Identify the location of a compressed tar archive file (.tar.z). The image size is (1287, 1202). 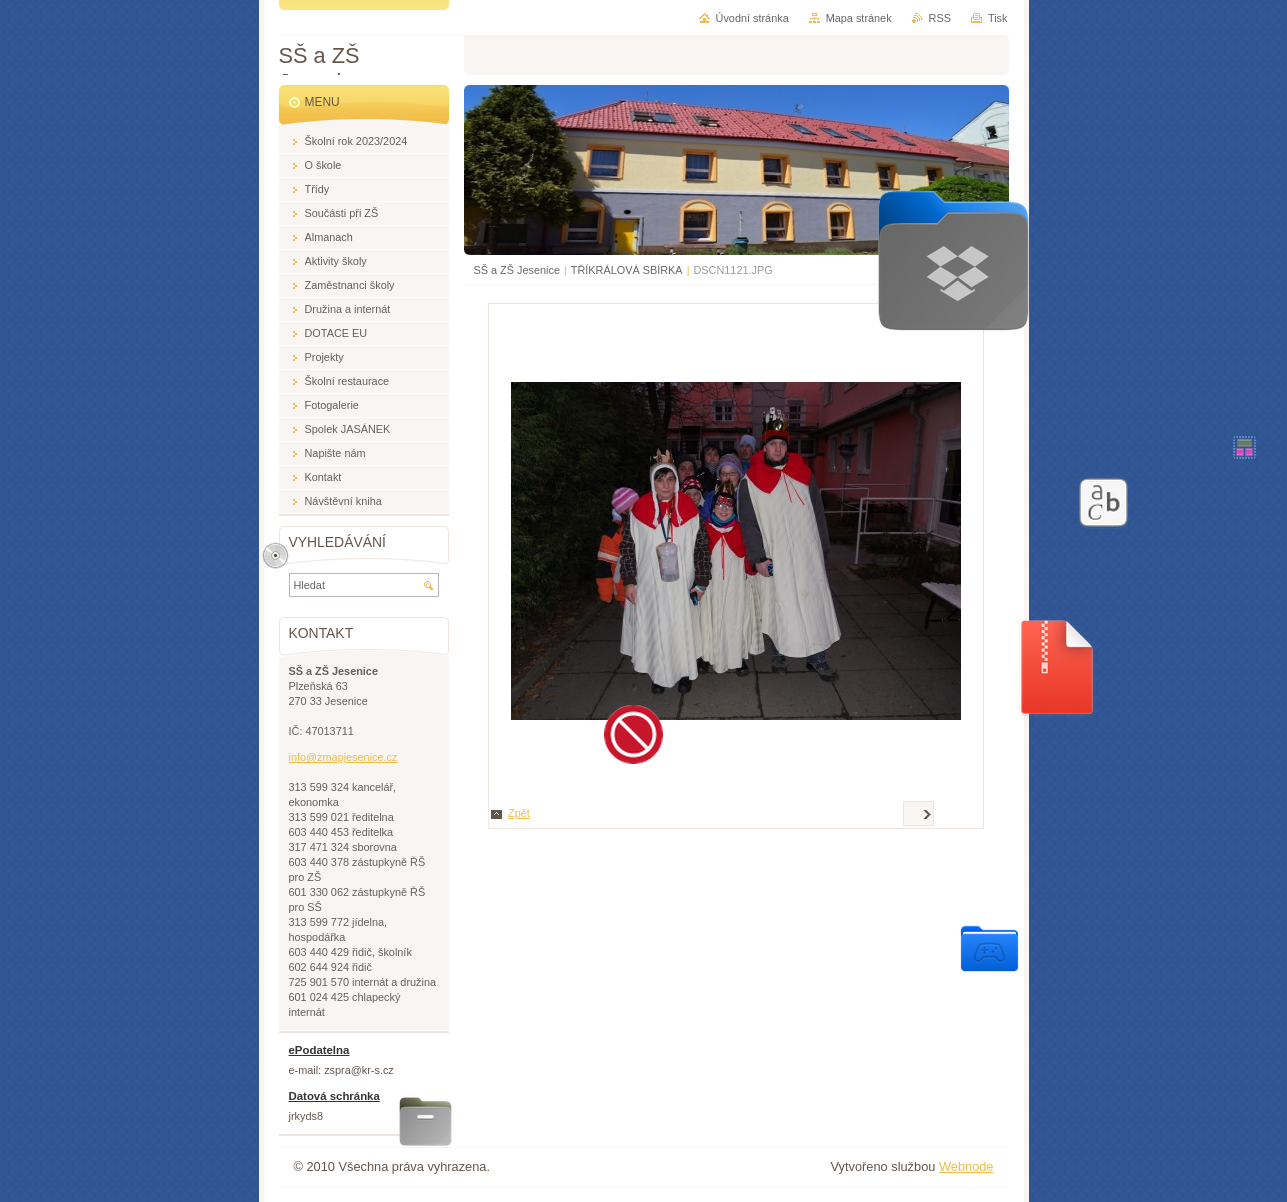
(1057, 669).